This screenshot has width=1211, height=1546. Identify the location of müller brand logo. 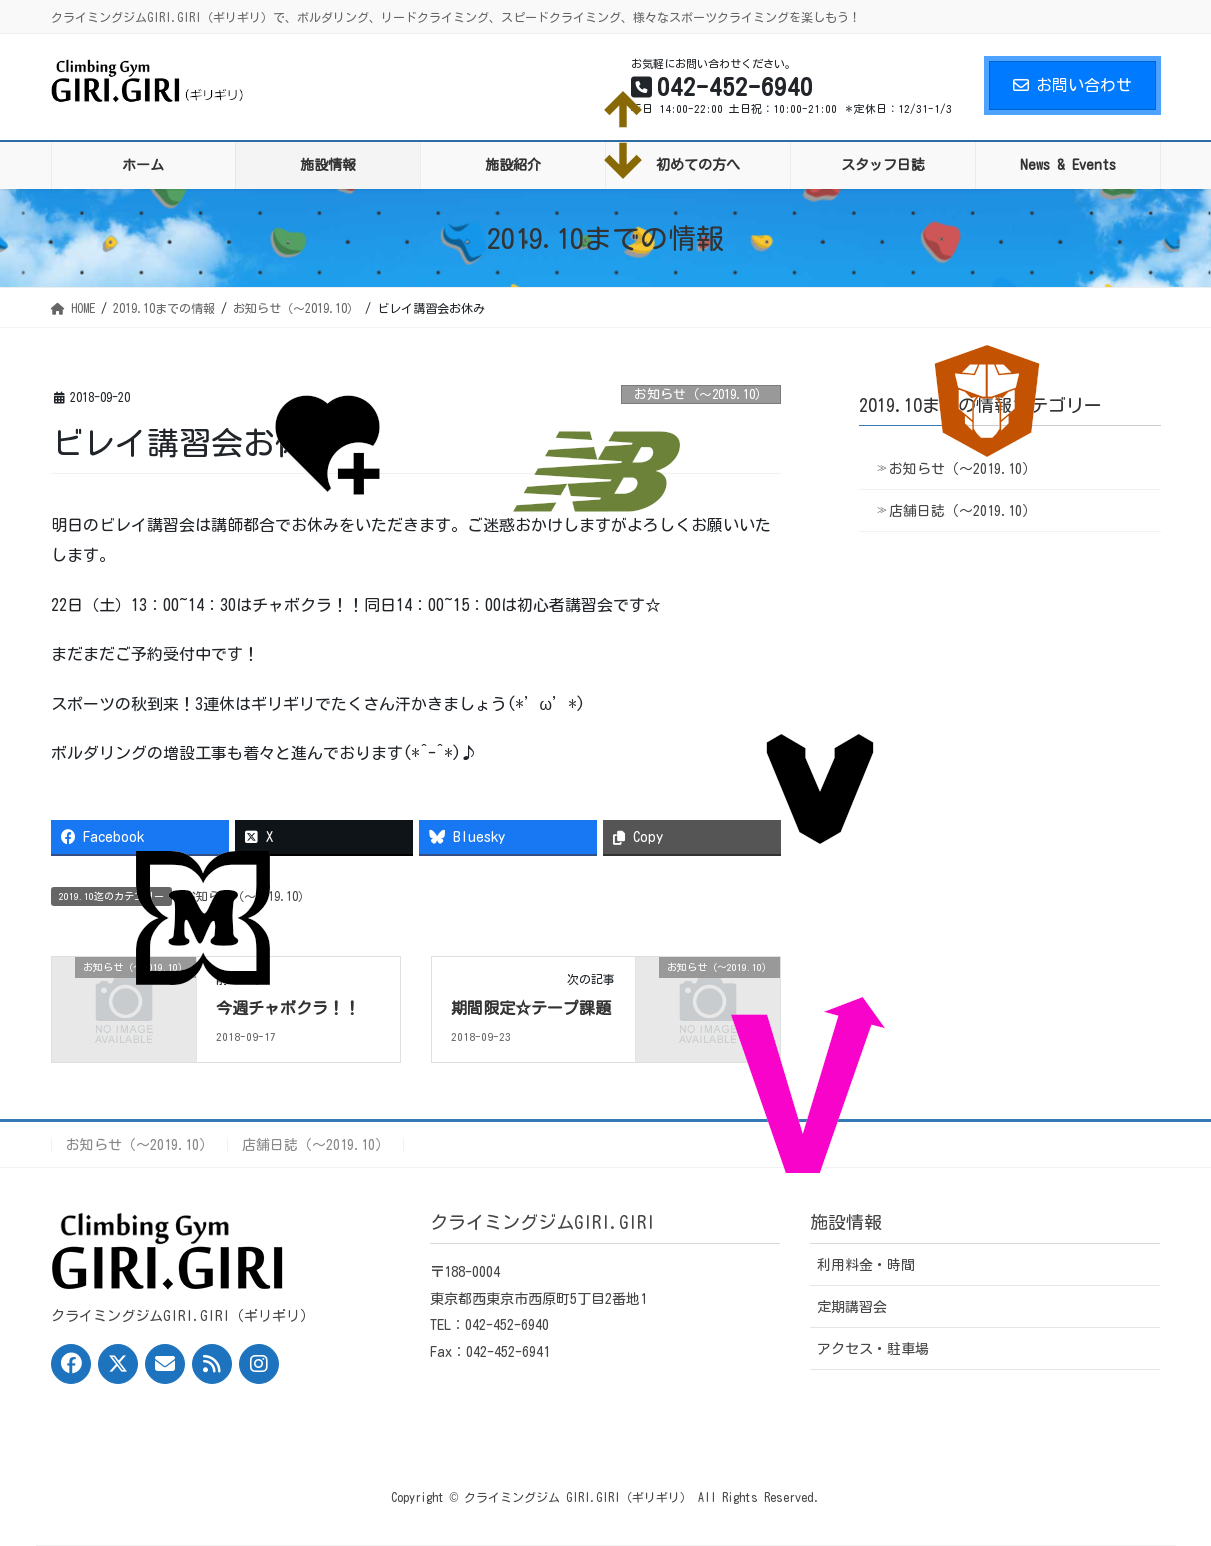
(203, 918).